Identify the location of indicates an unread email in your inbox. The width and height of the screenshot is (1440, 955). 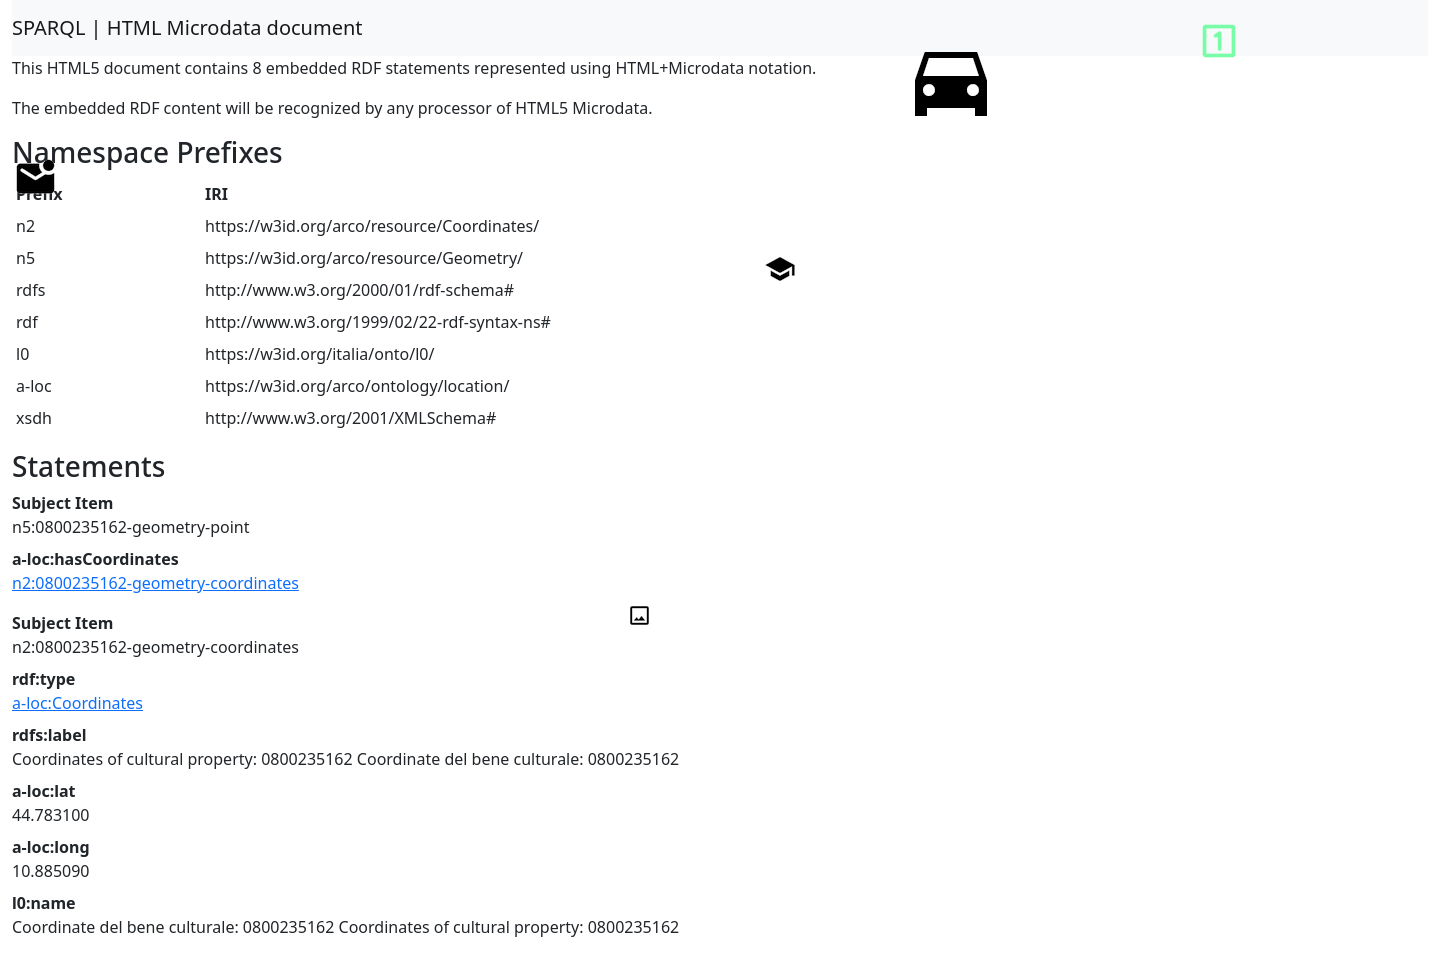
(35, 178).